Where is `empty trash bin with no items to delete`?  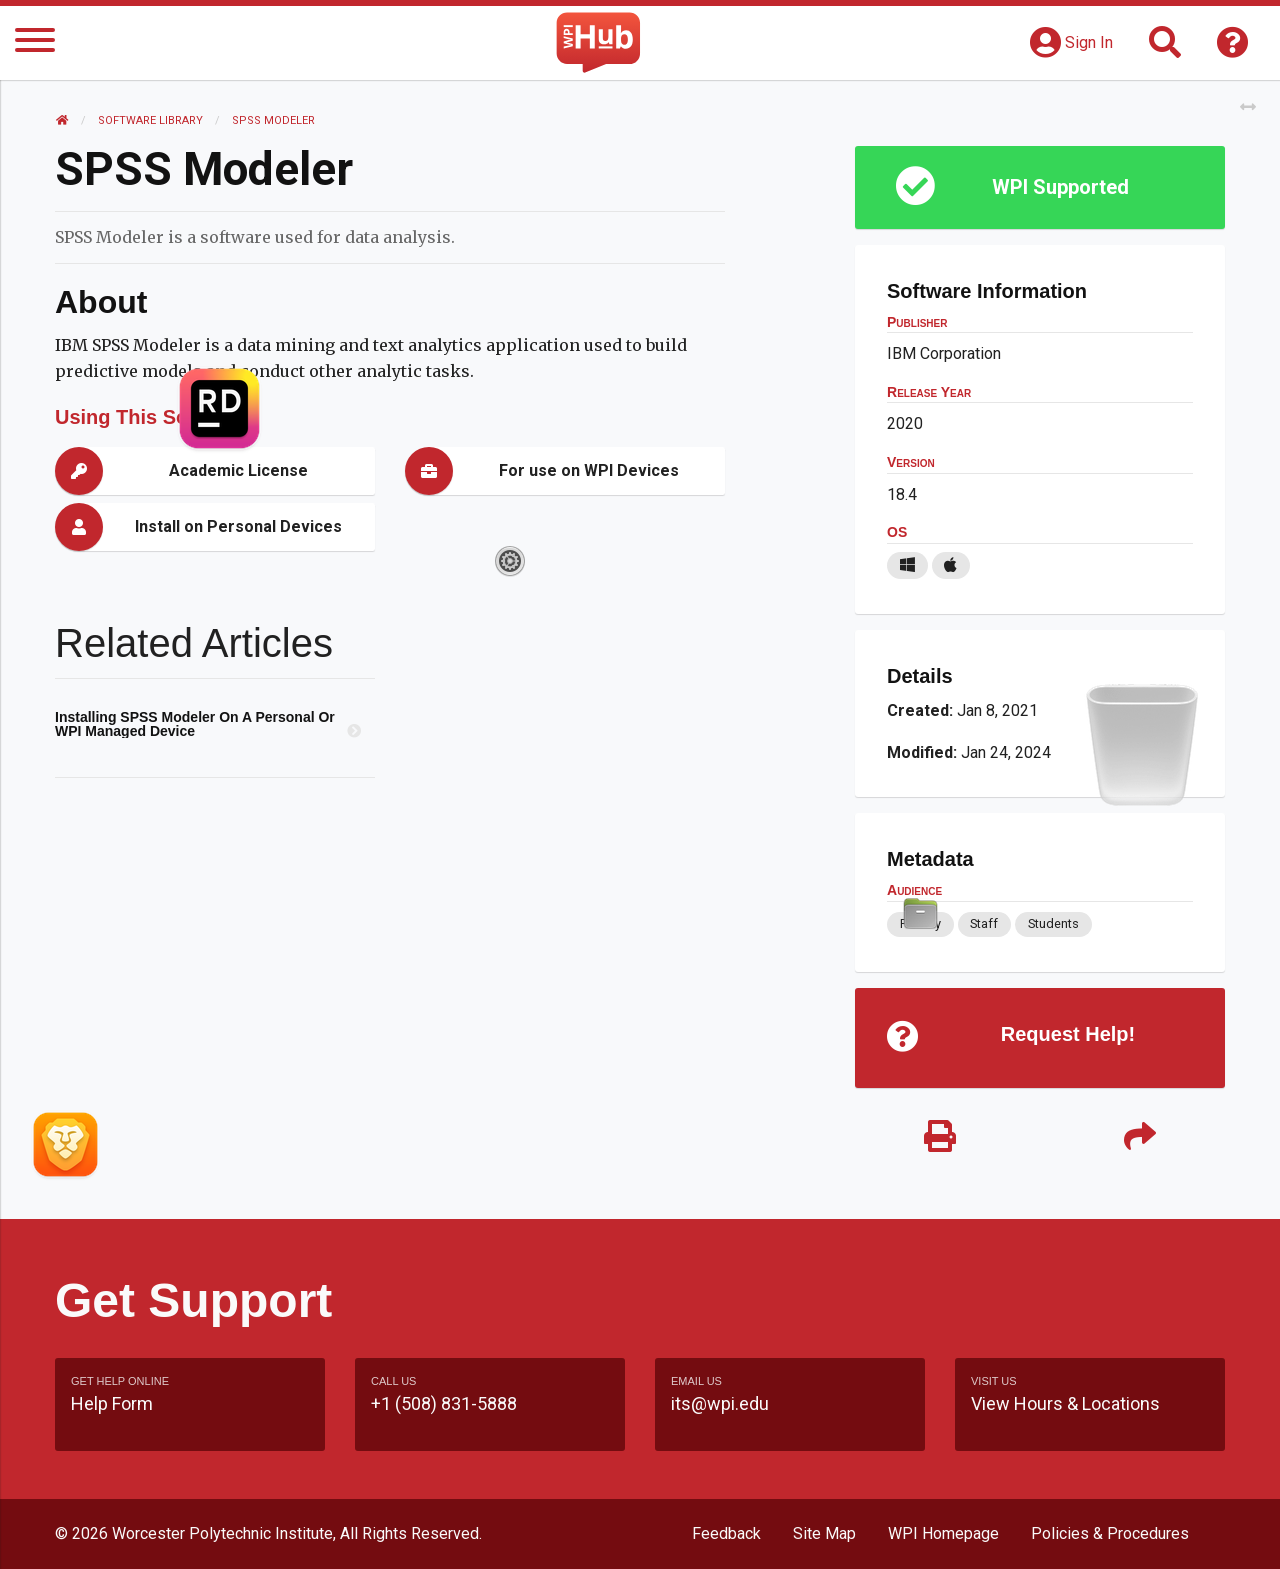
empty trash bin with no items to delete is located at coordinates (1142, 743).